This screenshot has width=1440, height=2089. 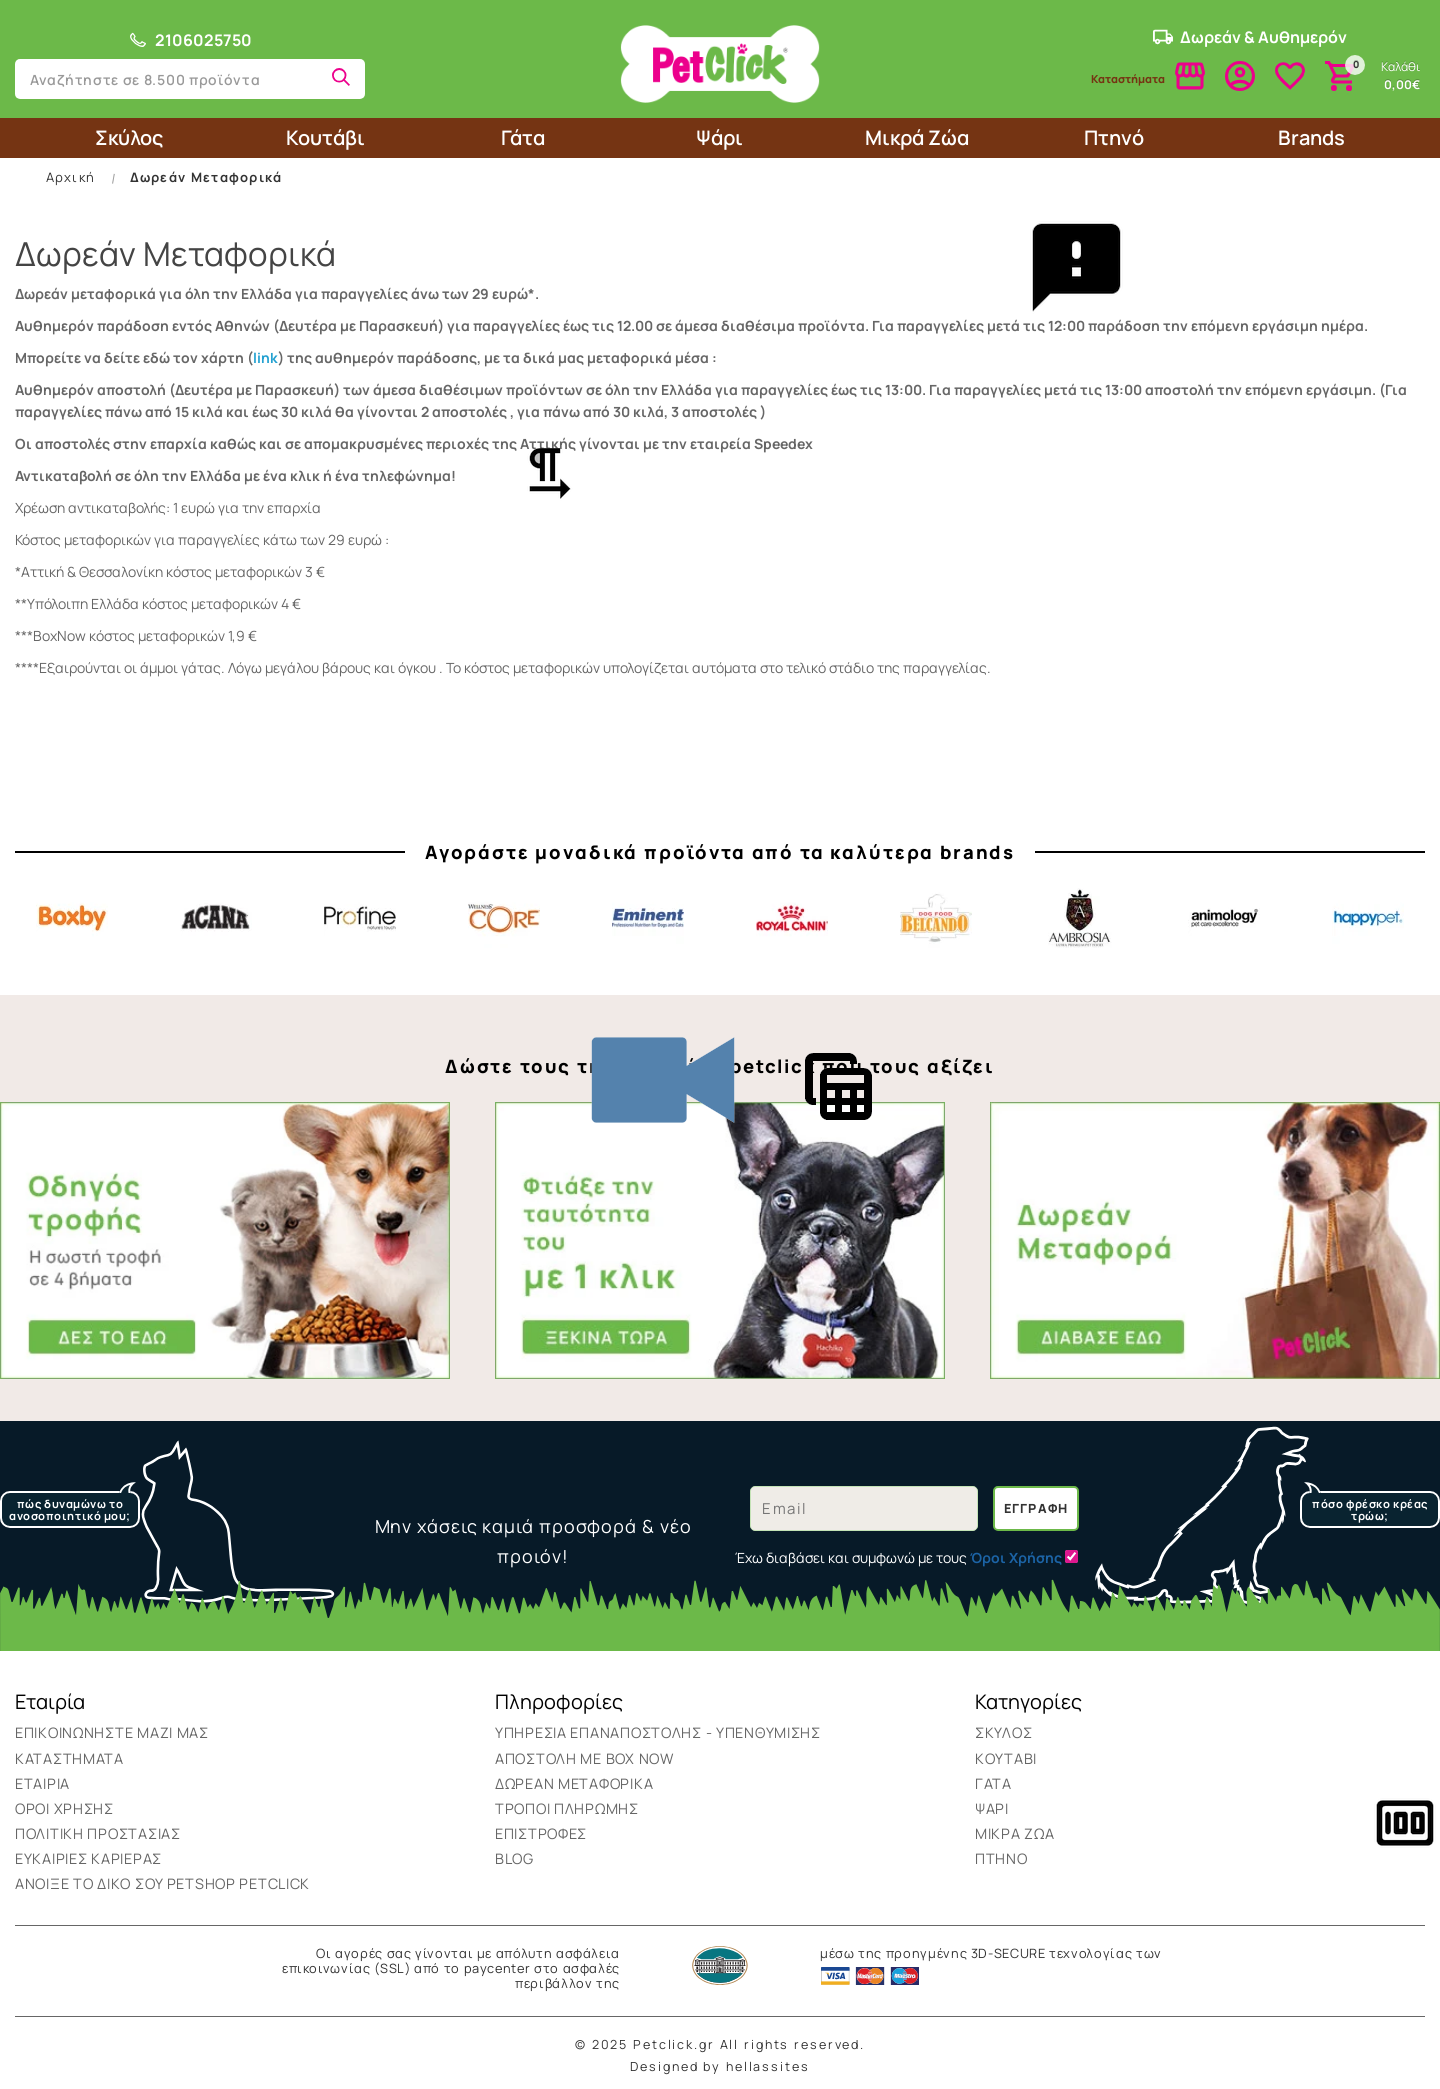 What do you see at coordinates (547, 473) in the screenshot?
I see `set text direction to left-to-right` at bounding box center [547, 473].